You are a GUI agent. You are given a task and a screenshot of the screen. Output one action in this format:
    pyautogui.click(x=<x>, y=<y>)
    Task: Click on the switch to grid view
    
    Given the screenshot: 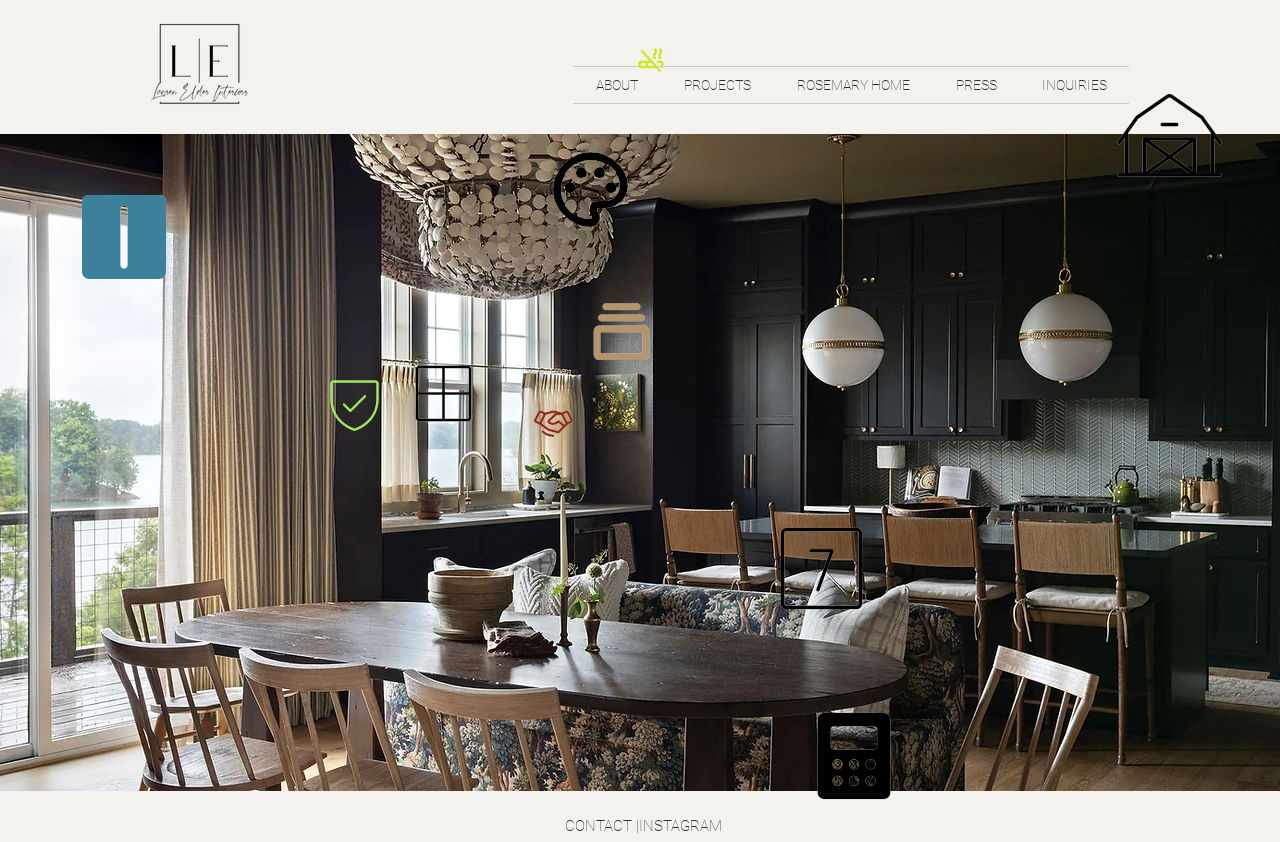 What is the action you would take?
    pyautogui.click(x=443, y=393)
    